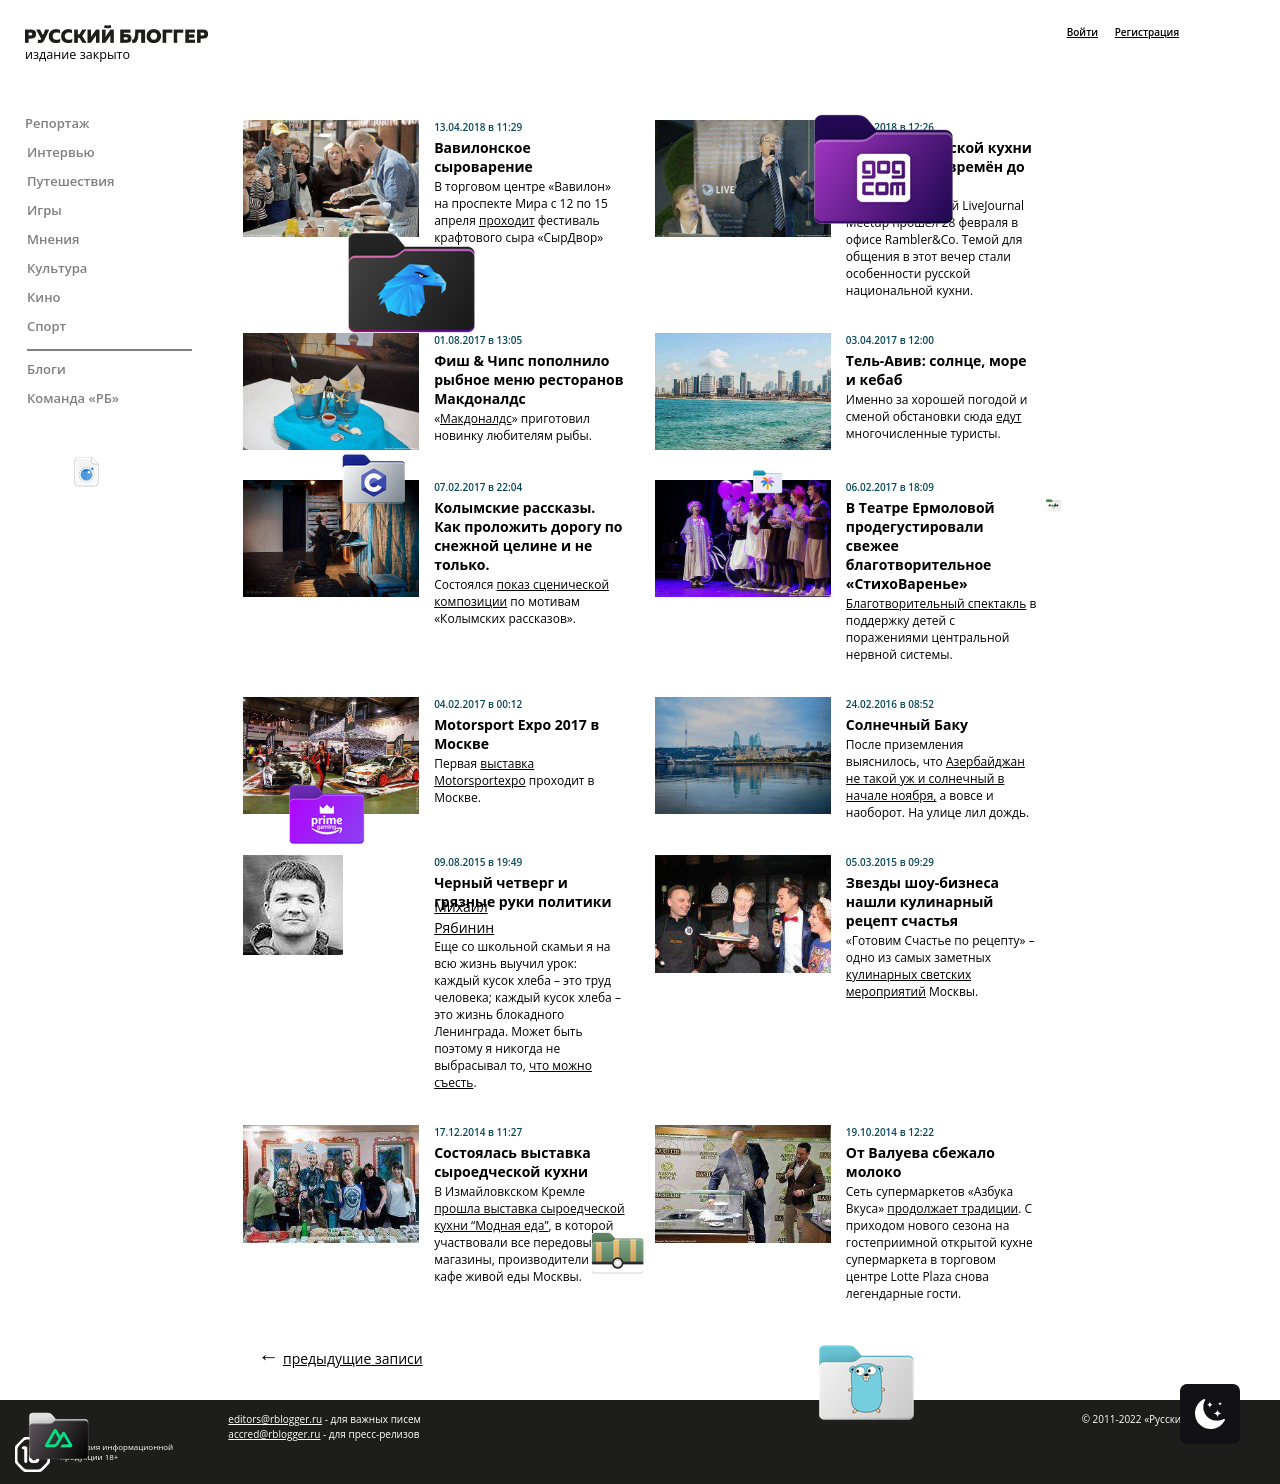 This screenshot has height=1484, width=1280. What do you see at coordinates (86, 471) in the screenshot?
I see `lua script file` at bounding box center [86, 471].